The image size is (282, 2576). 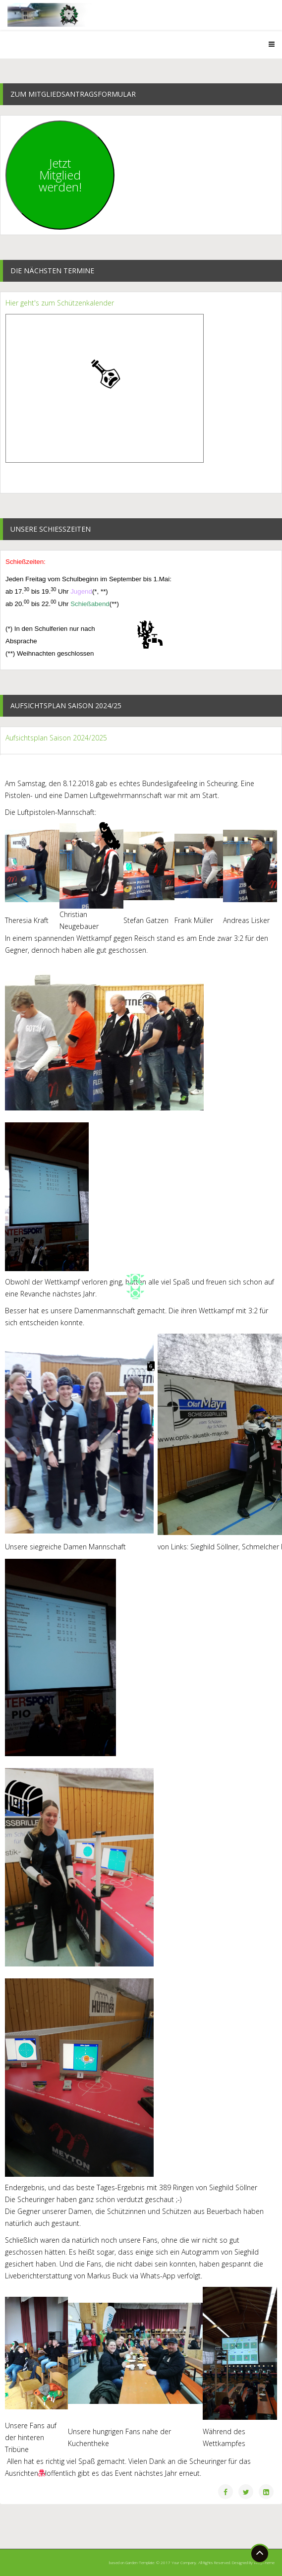 I want to click on use a madness potion on your character, so click(x=106, y=374).